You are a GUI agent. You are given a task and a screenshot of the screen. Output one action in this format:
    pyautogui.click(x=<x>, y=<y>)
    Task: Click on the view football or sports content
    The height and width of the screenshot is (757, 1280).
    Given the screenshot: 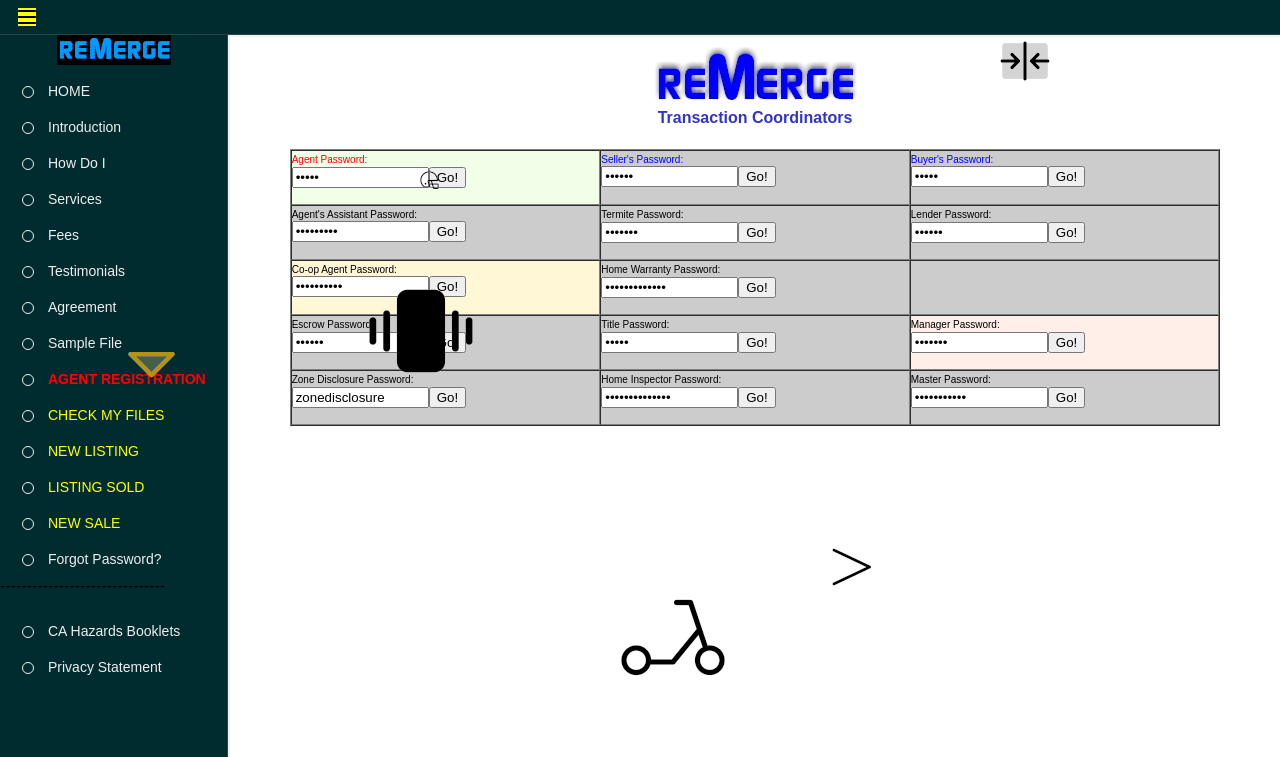 What is the action you would take?
    pyautogui.click(x=429, y=180)
    